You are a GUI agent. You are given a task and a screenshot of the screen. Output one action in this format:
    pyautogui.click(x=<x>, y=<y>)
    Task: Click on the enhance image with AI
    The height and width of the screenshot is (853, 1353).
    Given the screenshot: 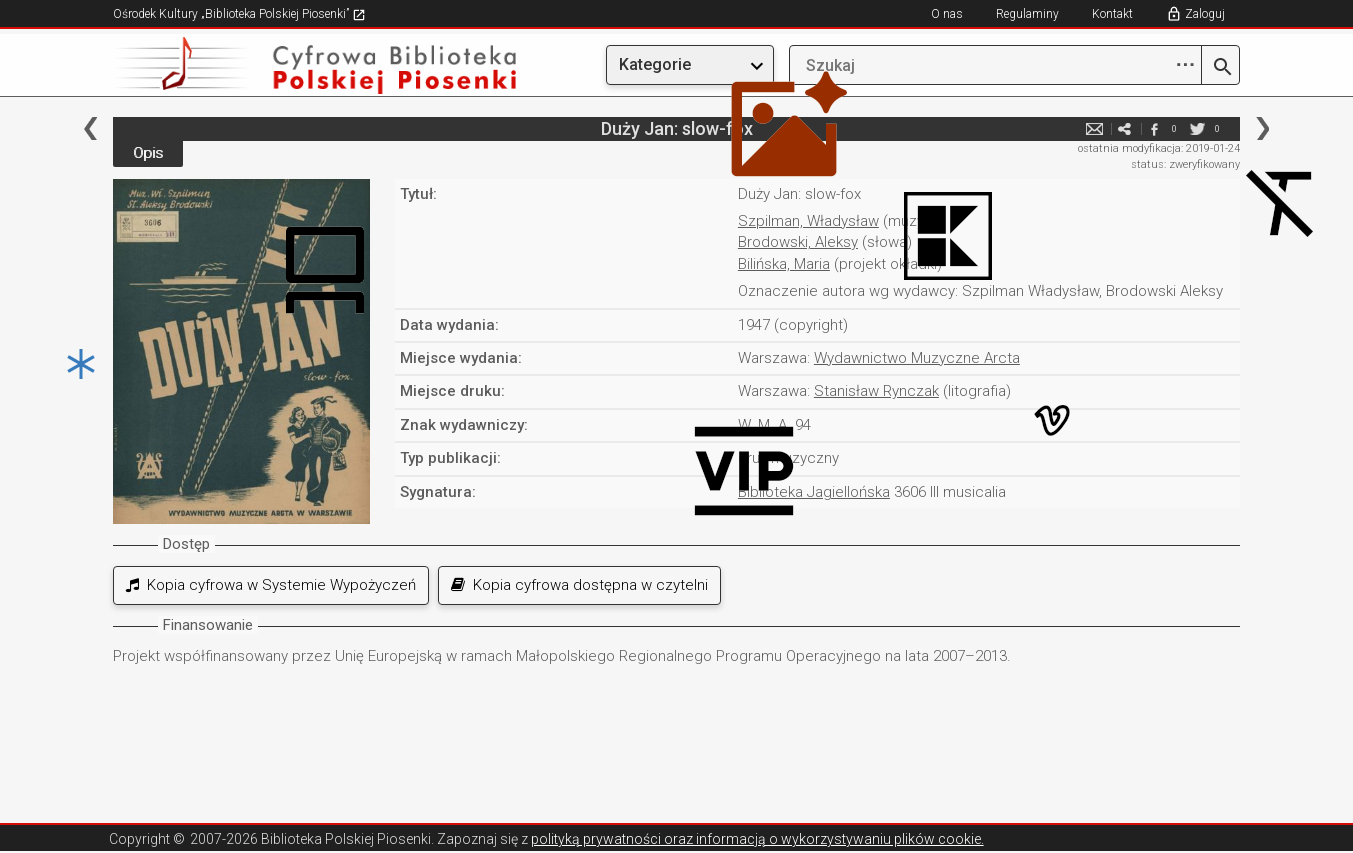 What is the action you would take?
    pyautogui.click(x=784, y=129)
    